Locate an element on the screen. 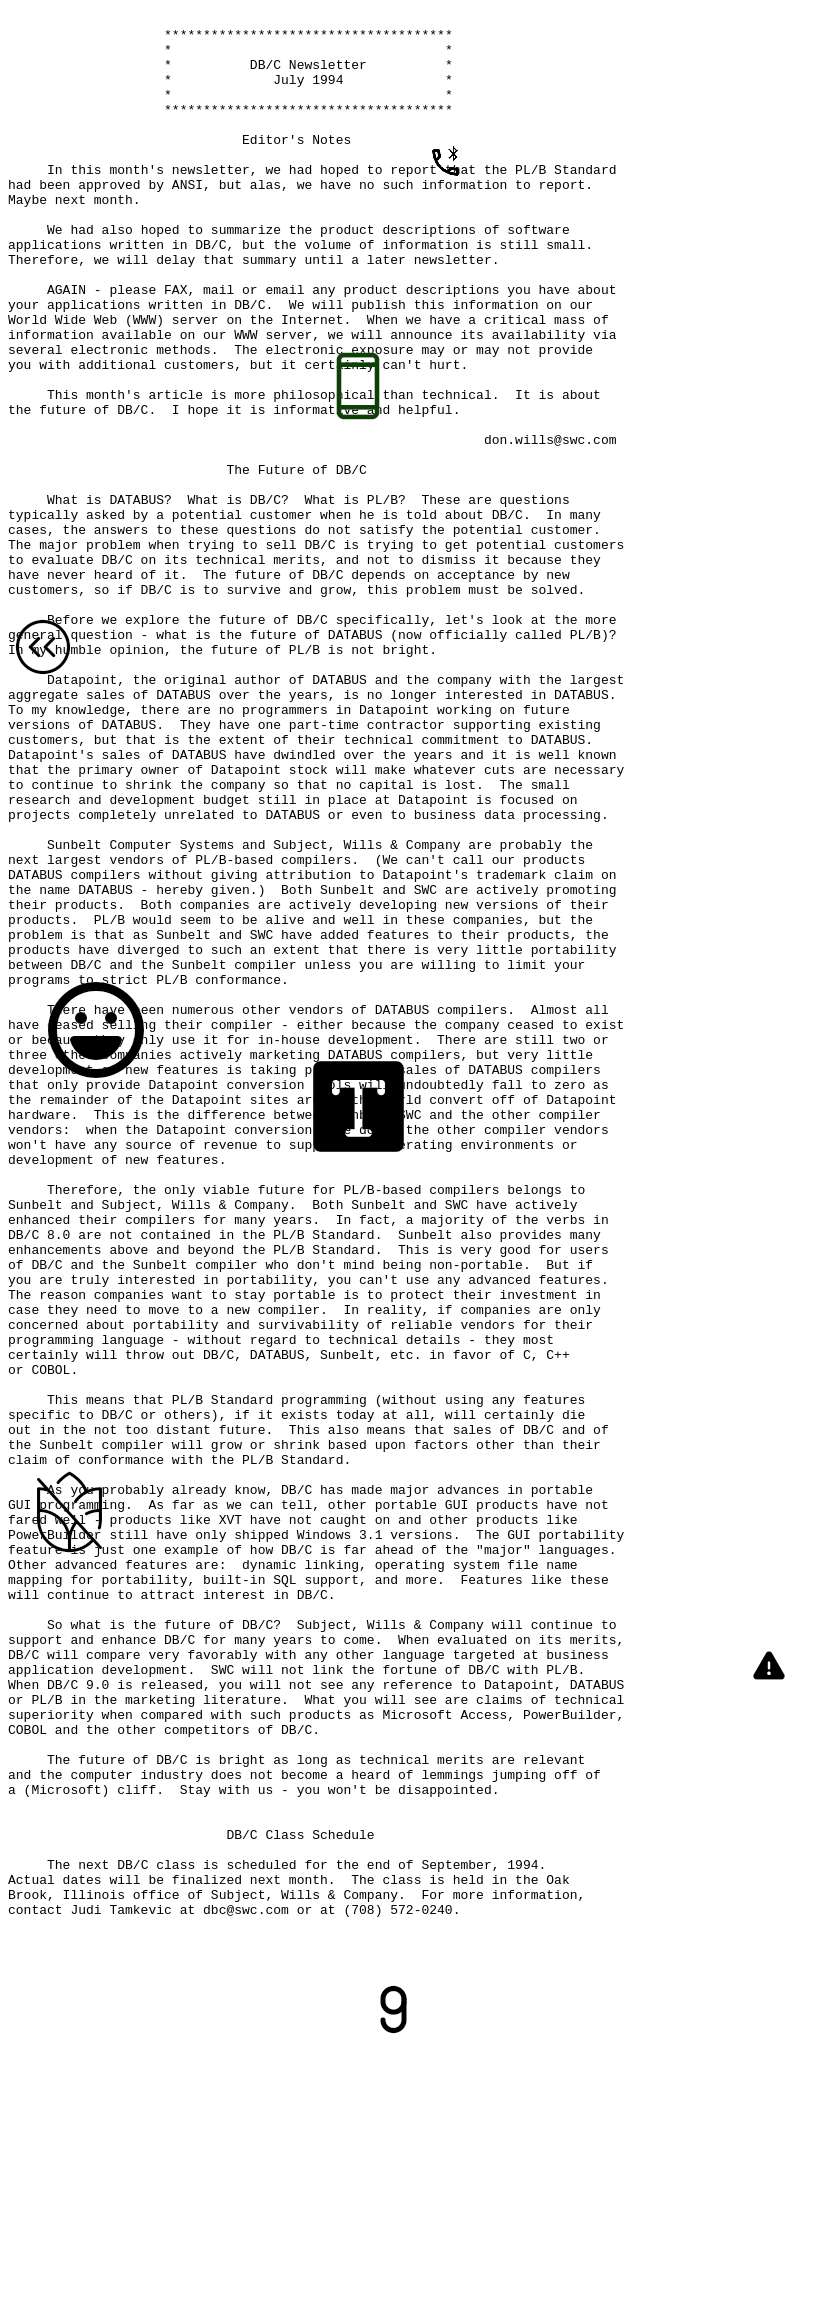  indicates the number 9 in a list or sequence is located at coordinates (393, 2009).